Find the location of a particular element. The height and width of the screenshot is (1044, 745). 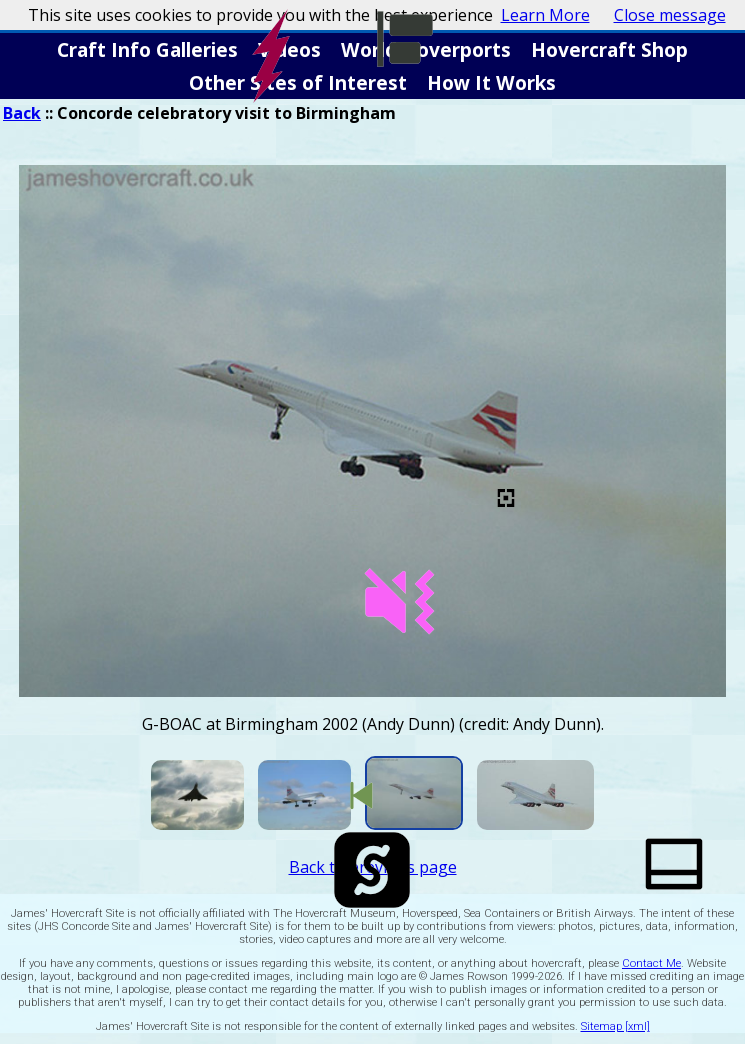

skip to previous track is located at coordinates (360, 795).